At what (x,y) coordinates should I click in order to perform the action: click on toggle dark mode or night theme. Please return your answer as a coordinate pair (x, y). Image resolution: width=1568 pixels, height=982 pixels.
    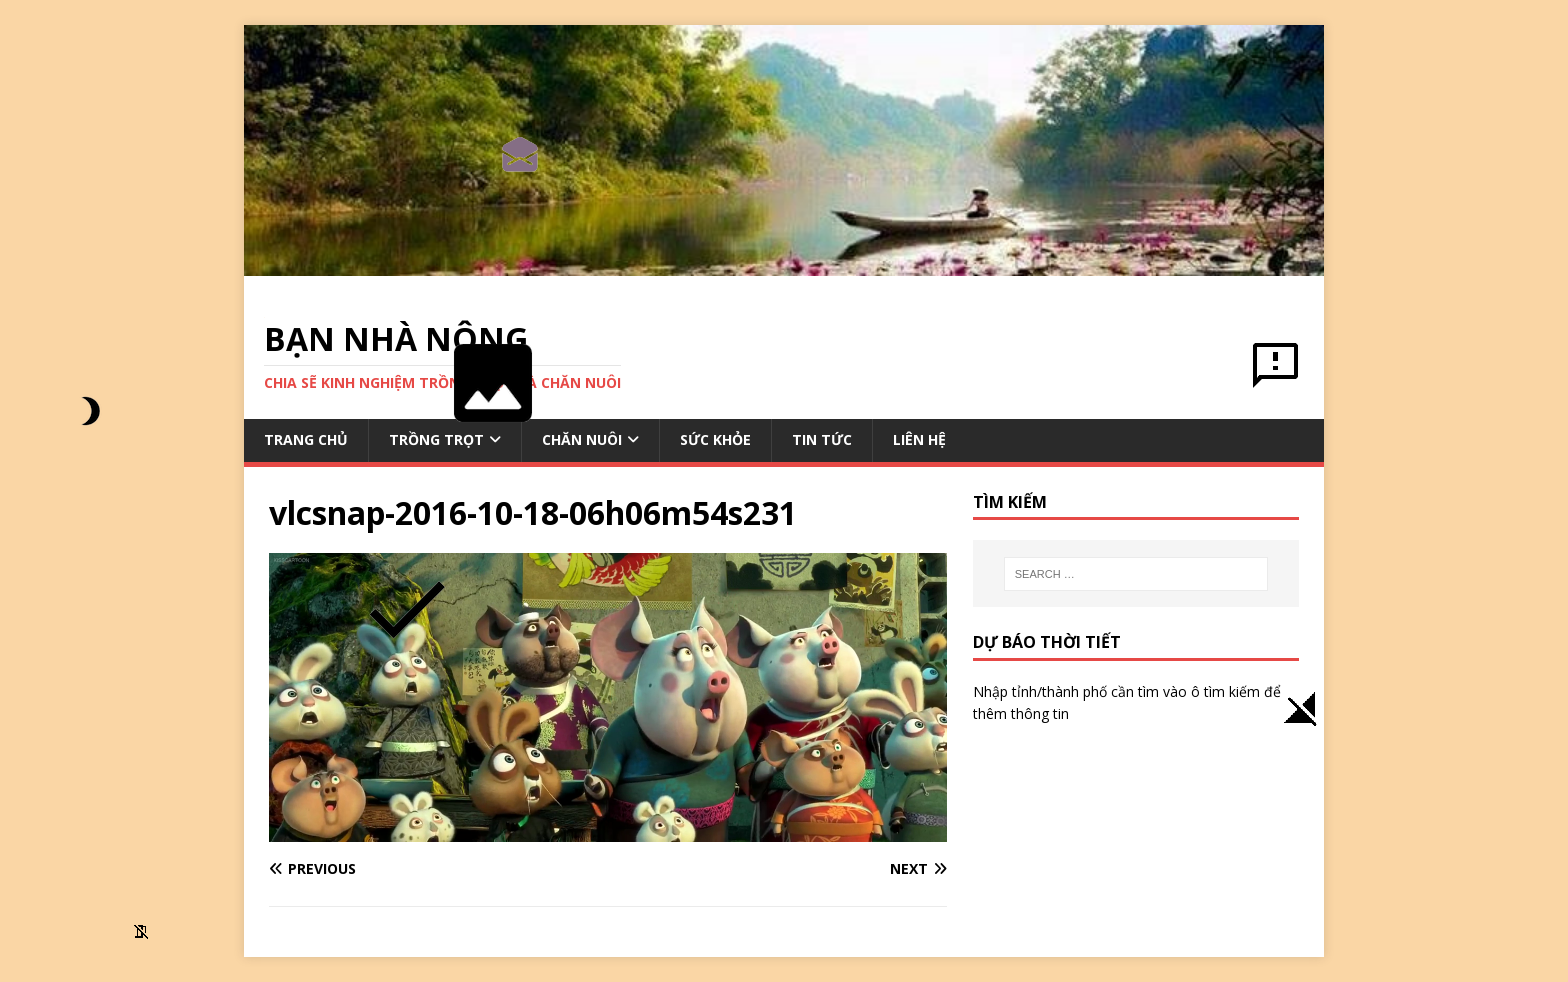
    Looking at the image, I should click on (90, 411).